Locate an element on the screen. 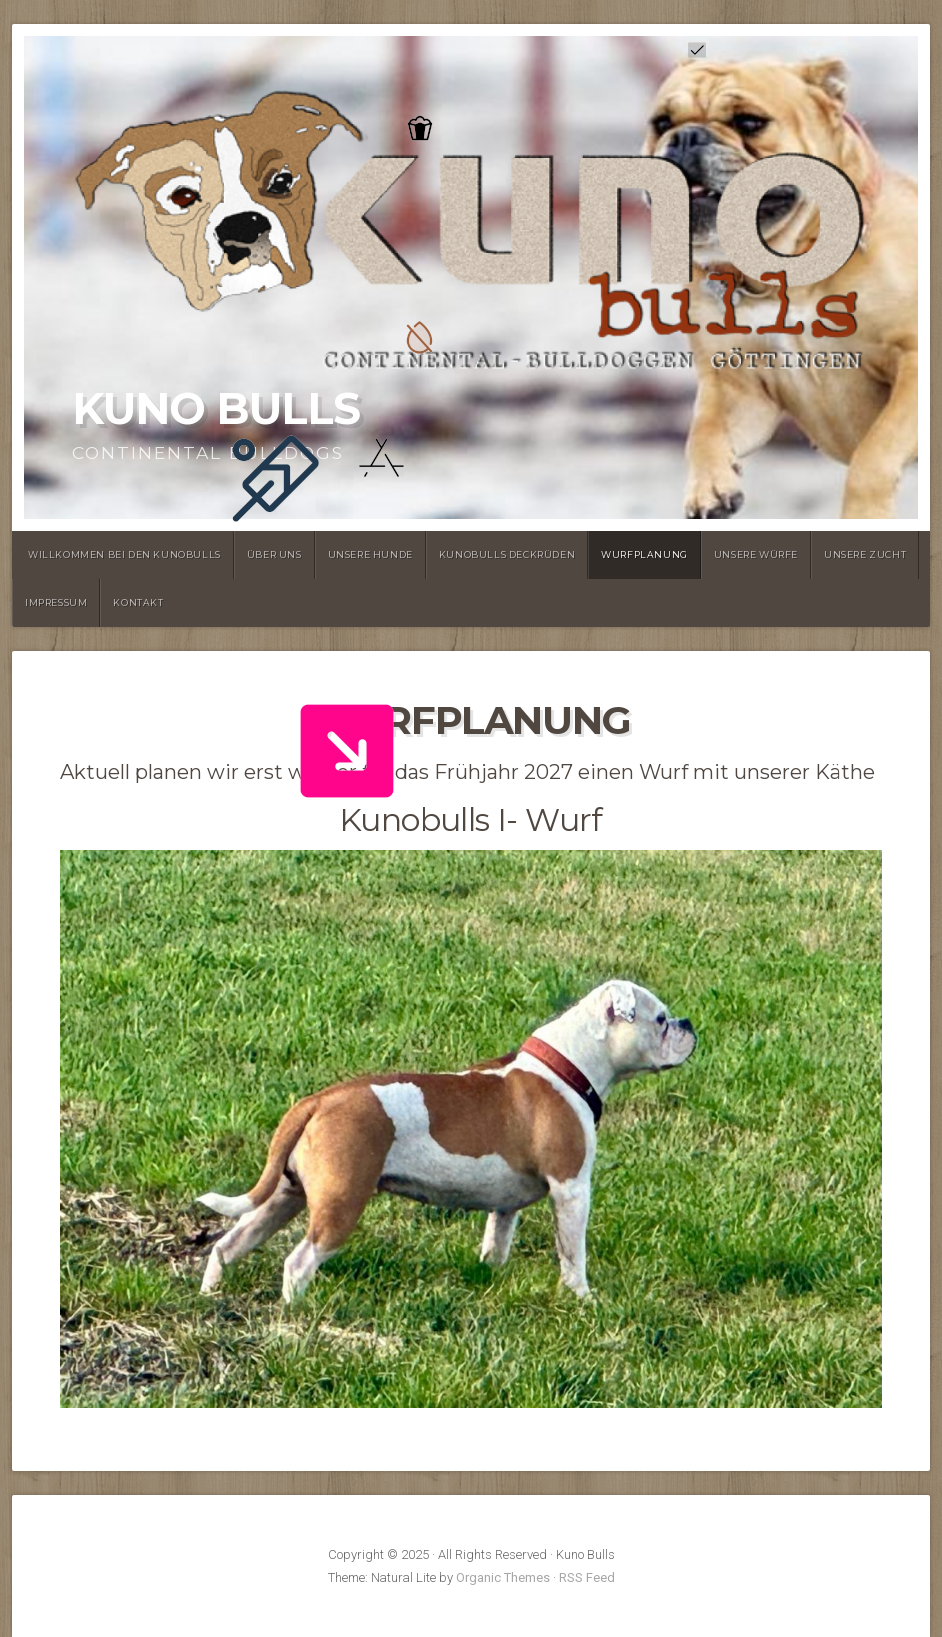  open the app store is located at coordinates (381, 459).